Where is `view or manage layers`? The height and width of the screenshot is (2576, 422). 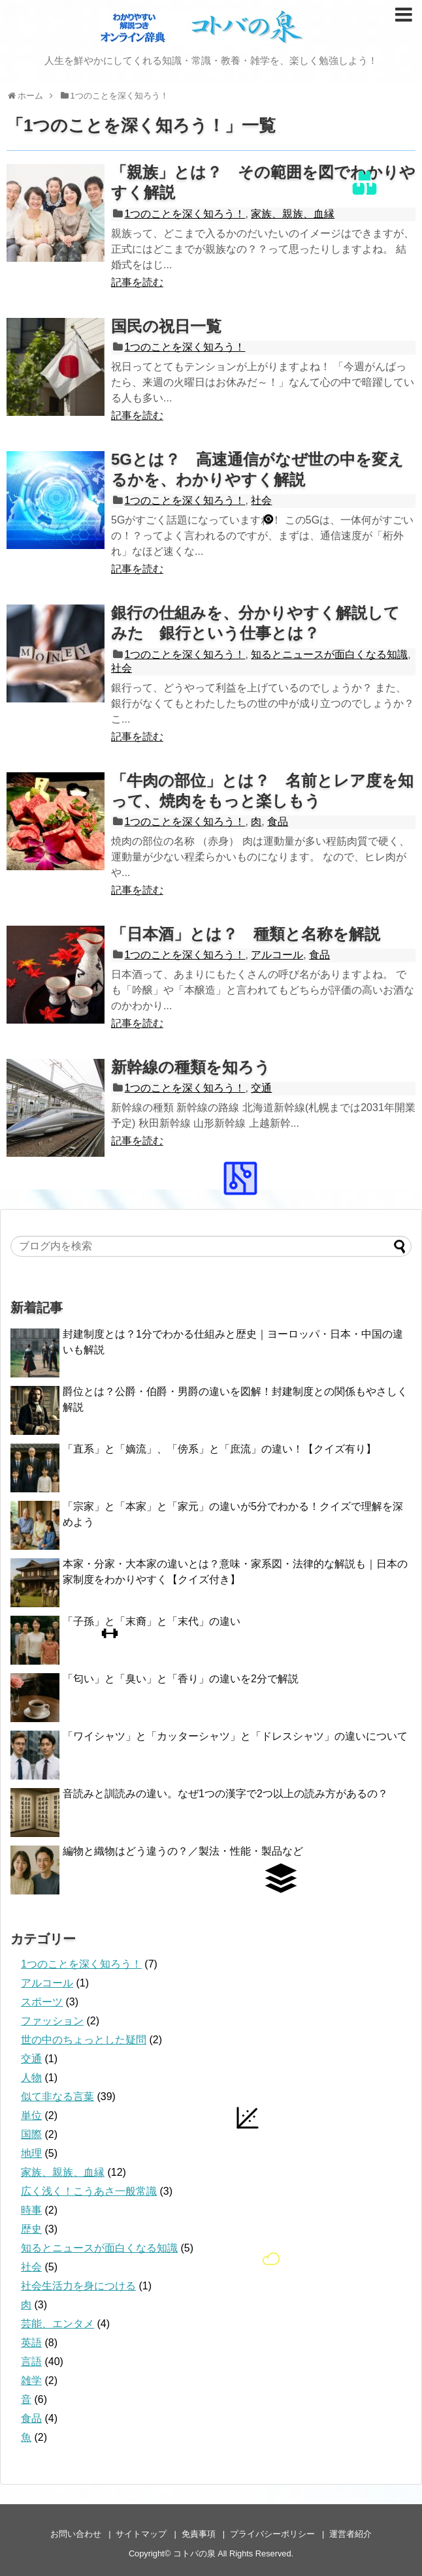 view or manage layers is located at coordinates (281, 1878).